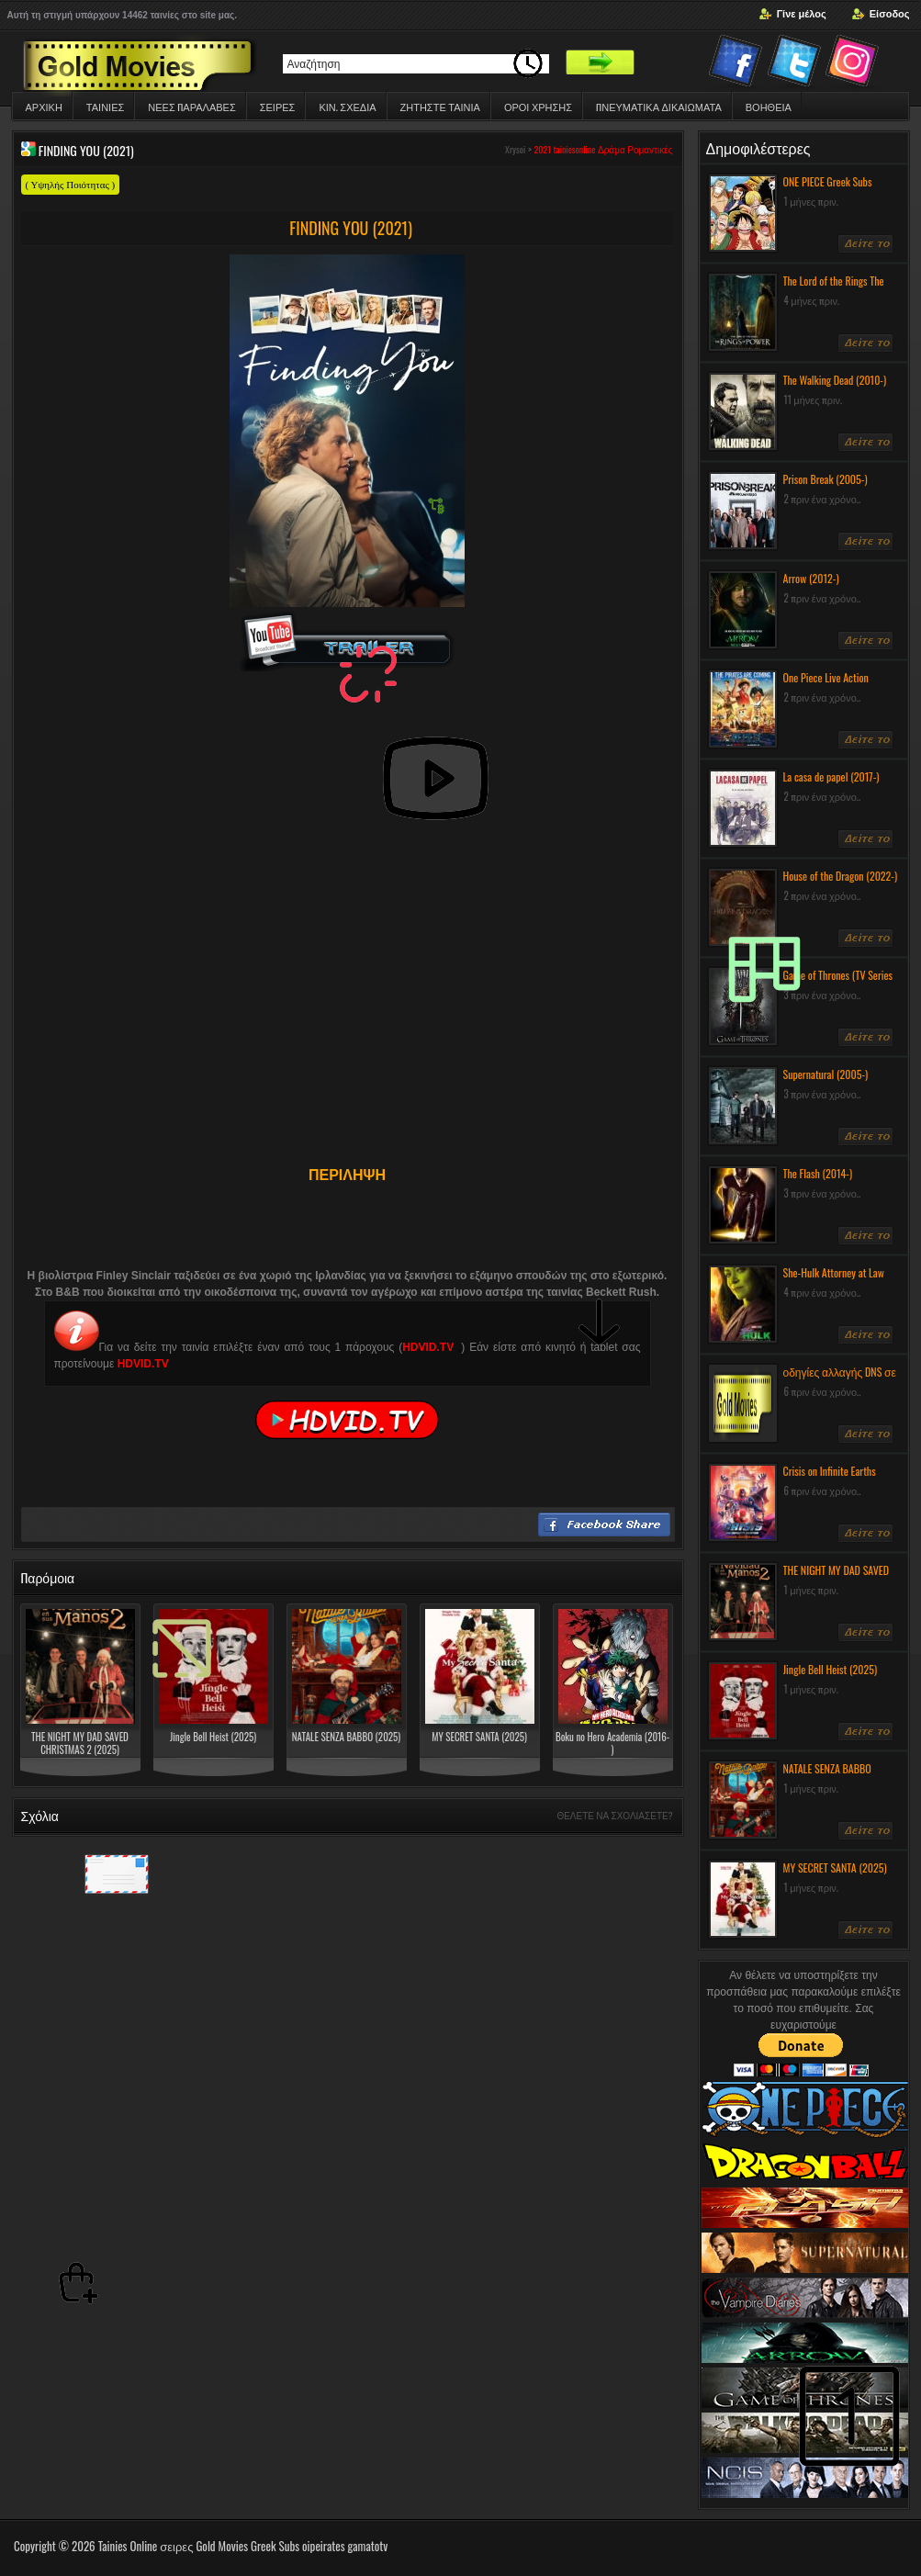 This screenshot has width=921, height=2576. What do you see at coordinates (117, 1874) in the screenshot?
I see `access your inbox or email` at bounding box center [117, 1874].